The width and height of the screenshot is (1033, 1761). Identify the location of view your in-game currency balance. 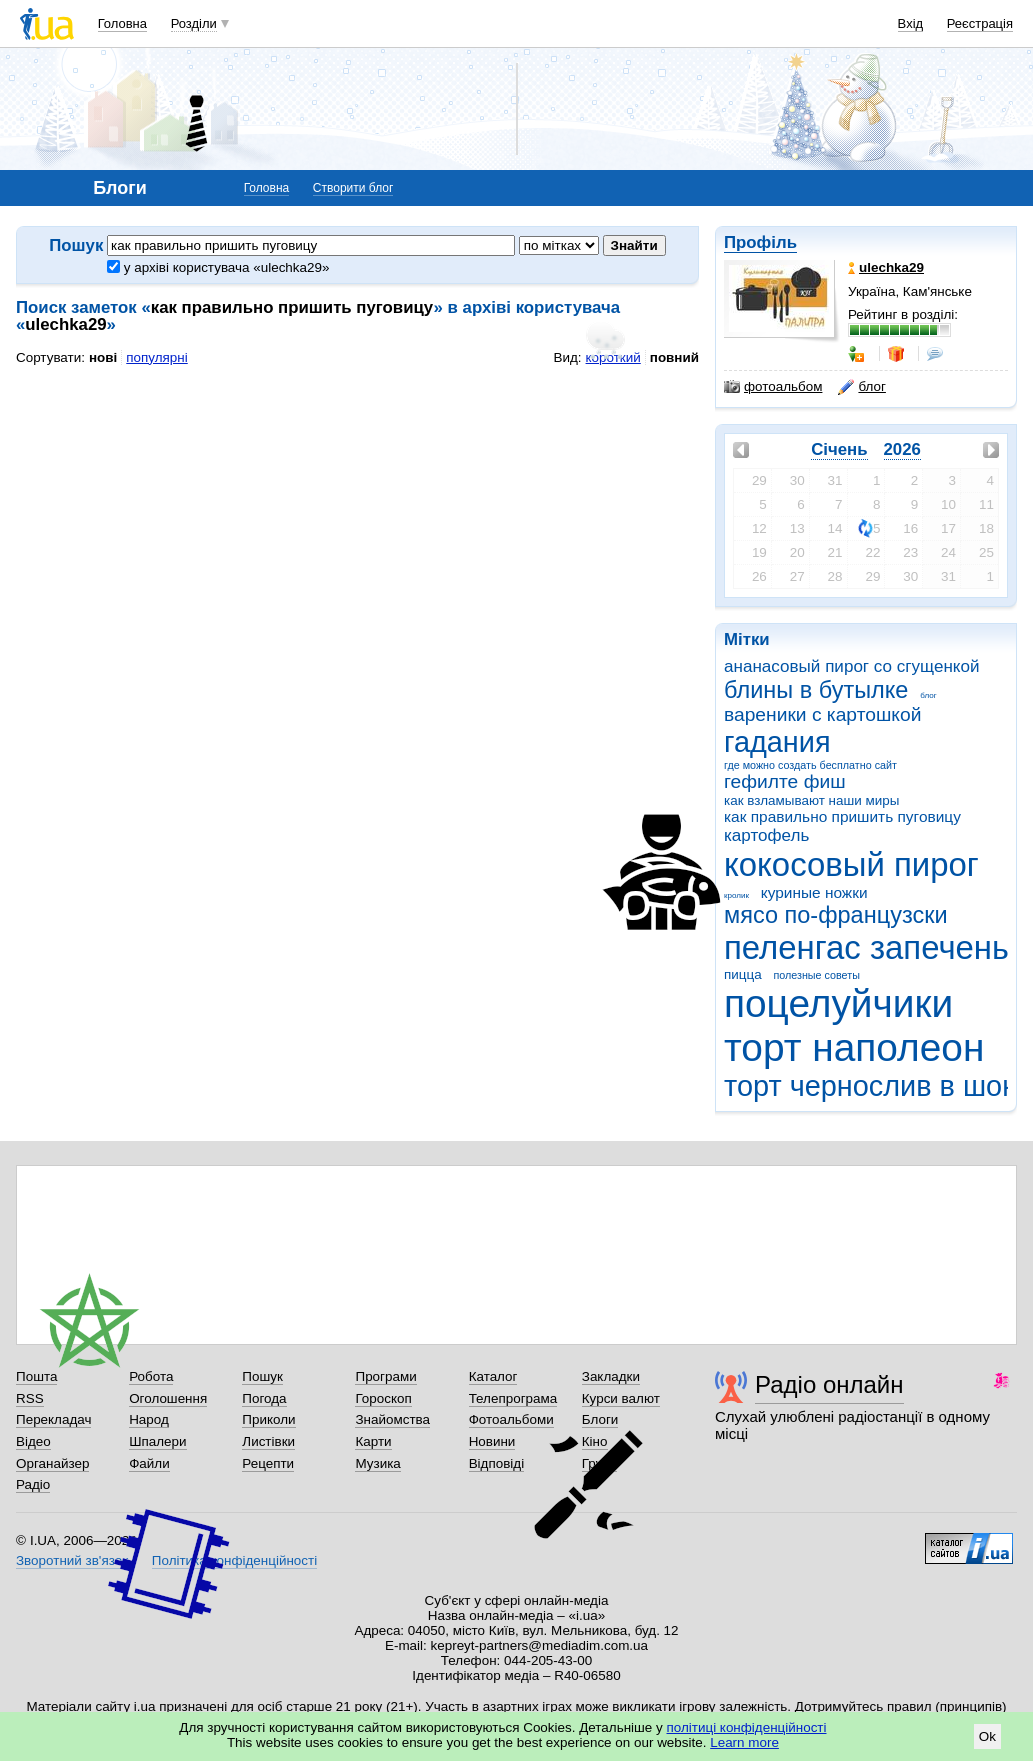
(1001, 1380).